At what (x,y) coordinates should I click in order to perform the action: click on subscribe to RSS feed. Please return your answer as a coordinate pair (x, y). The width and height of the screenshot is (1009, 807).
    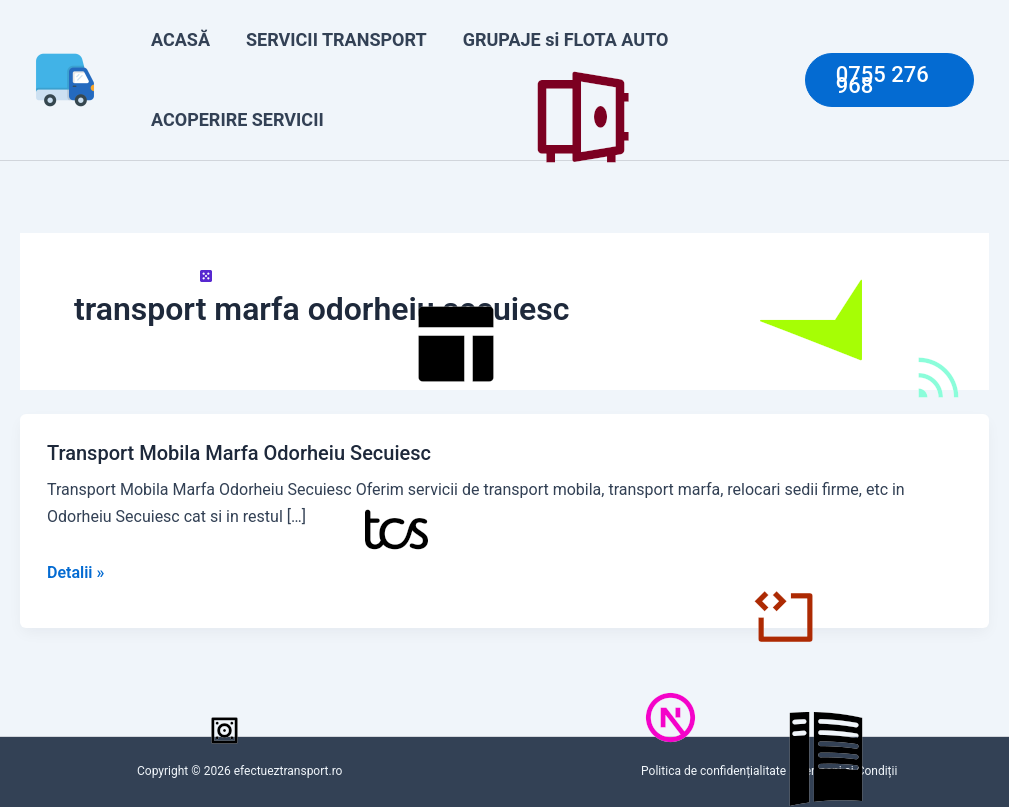
    Looking at the image, I should click on (938, 377).